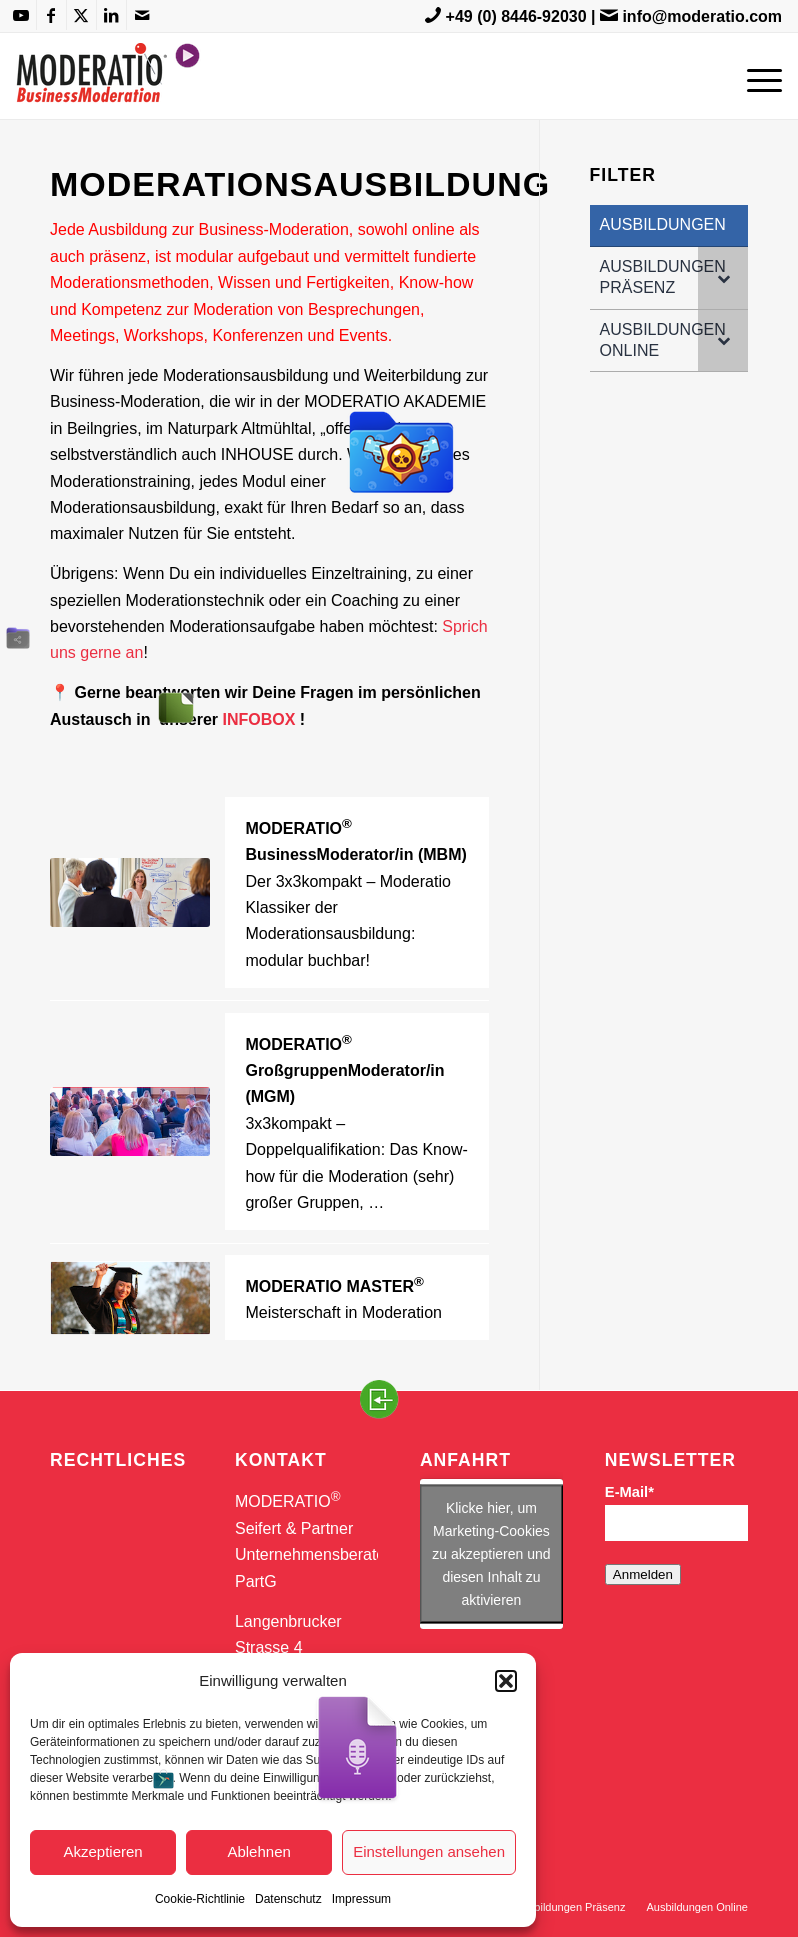  Describe the element at coordinates (176, 707) in the screenshot. I see `change desktop wallpaper settings` at that location.